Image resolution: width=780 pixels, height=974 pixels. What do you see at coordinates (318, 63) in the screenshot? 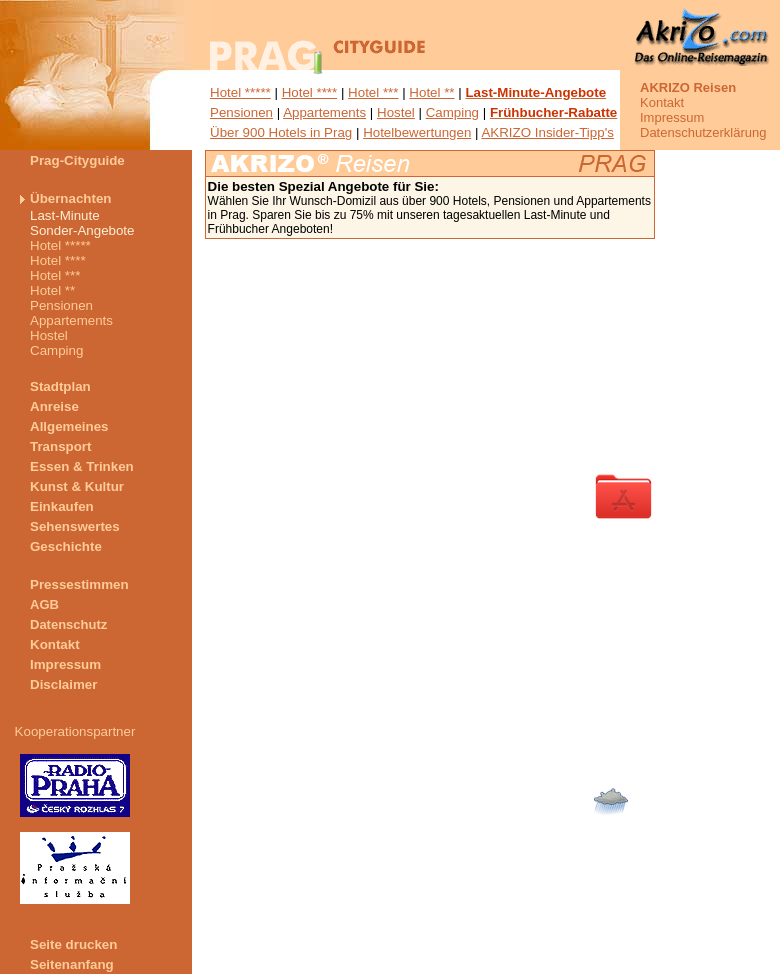
I see `indicates battery is fully charged` at bounding box center [318, 63].